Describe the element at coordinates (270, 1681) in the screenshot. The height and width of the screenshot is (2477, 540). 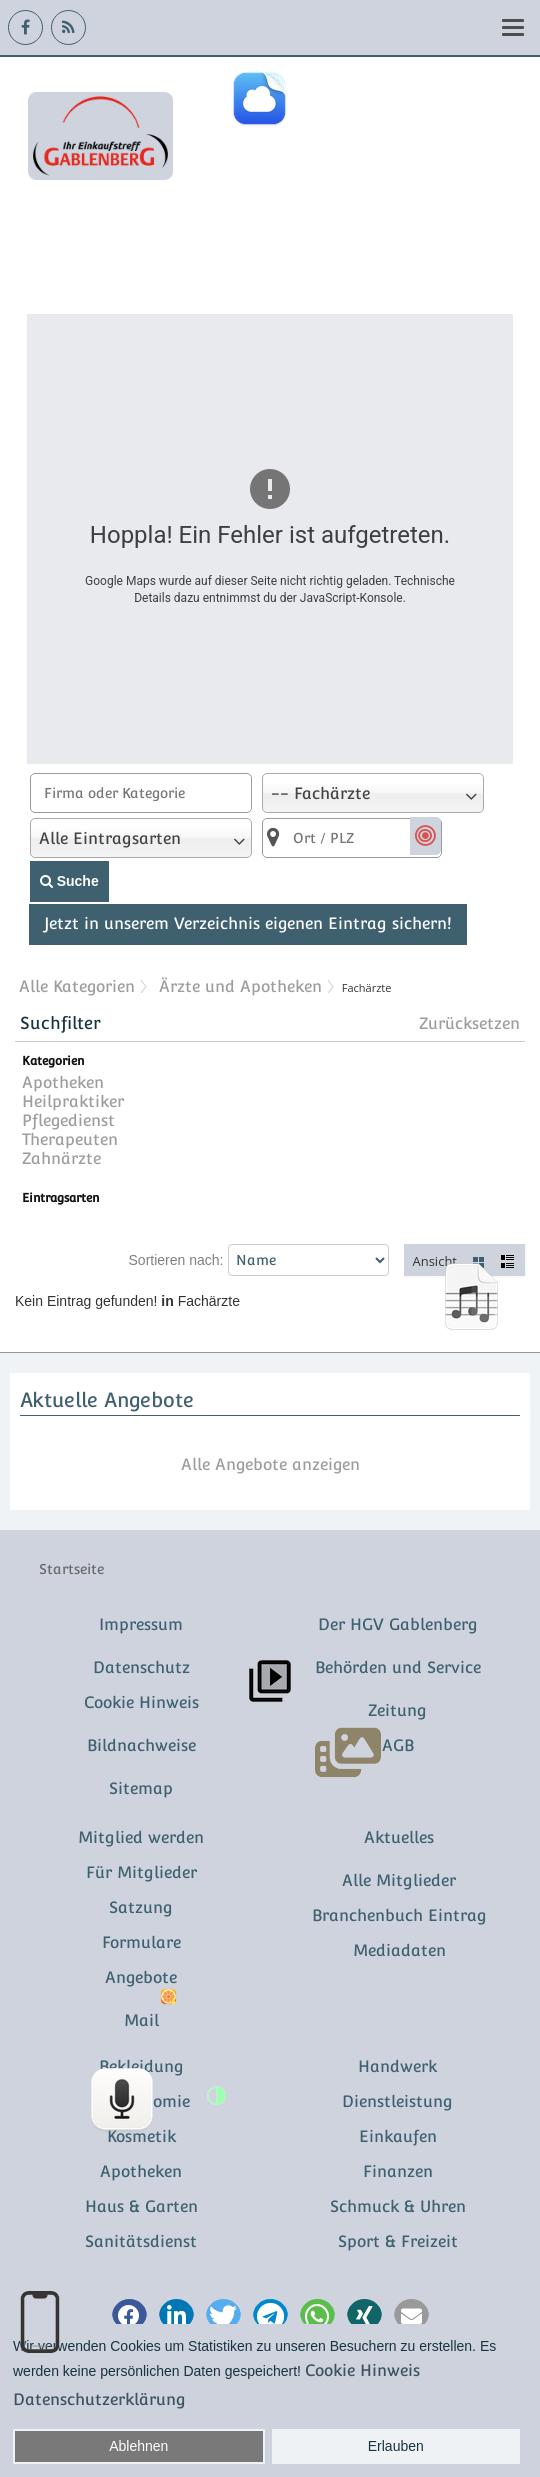
I see `access your video library` at that location.